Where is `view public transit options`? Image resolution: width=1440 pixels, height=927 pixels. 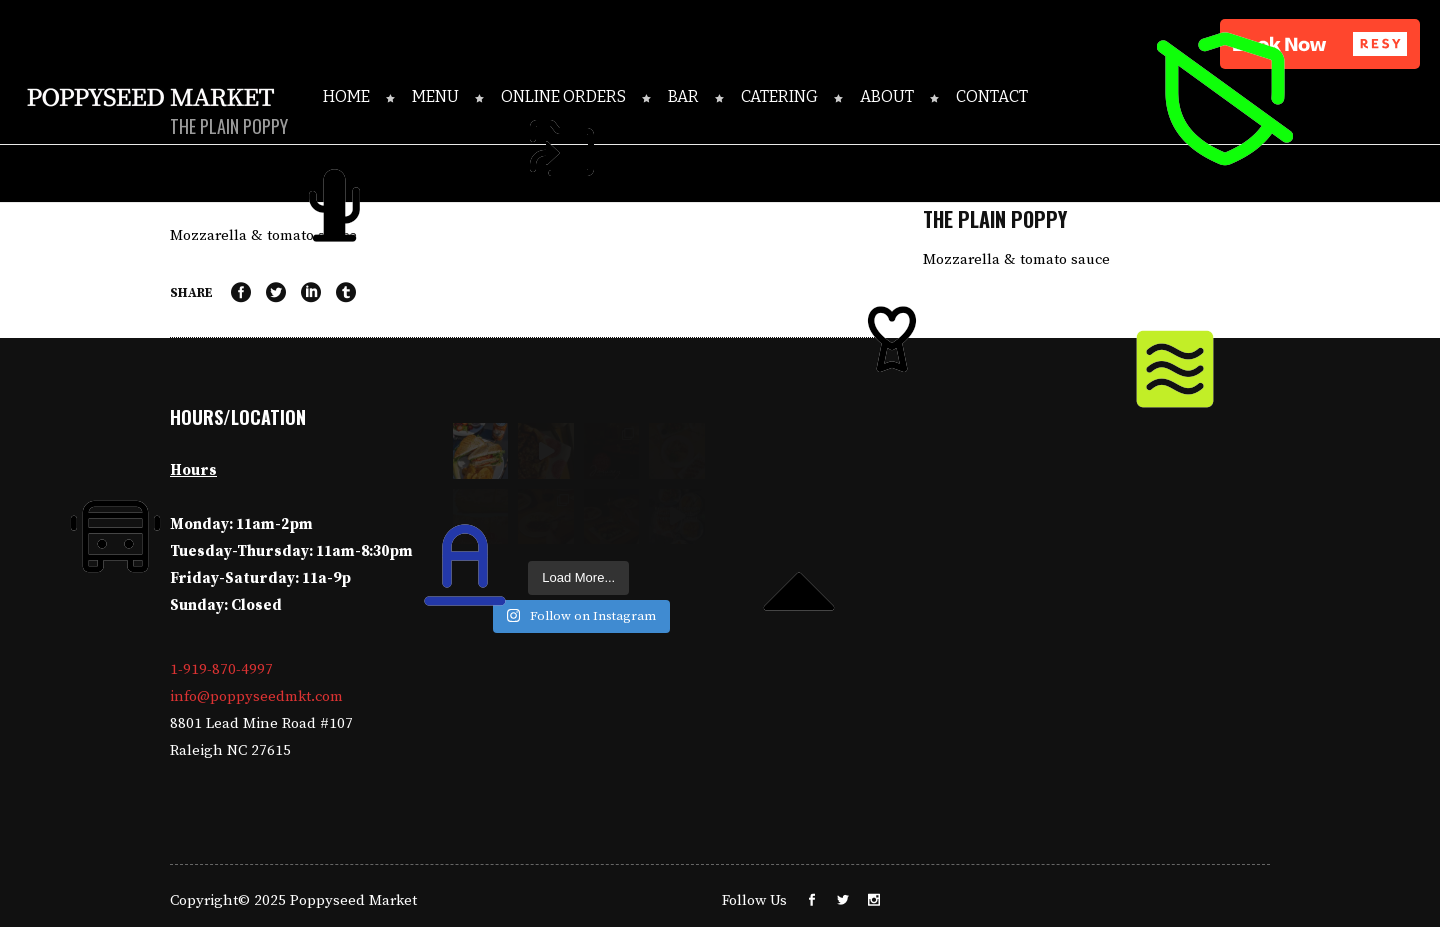
view public transit options is located at coordinates (115, 536).